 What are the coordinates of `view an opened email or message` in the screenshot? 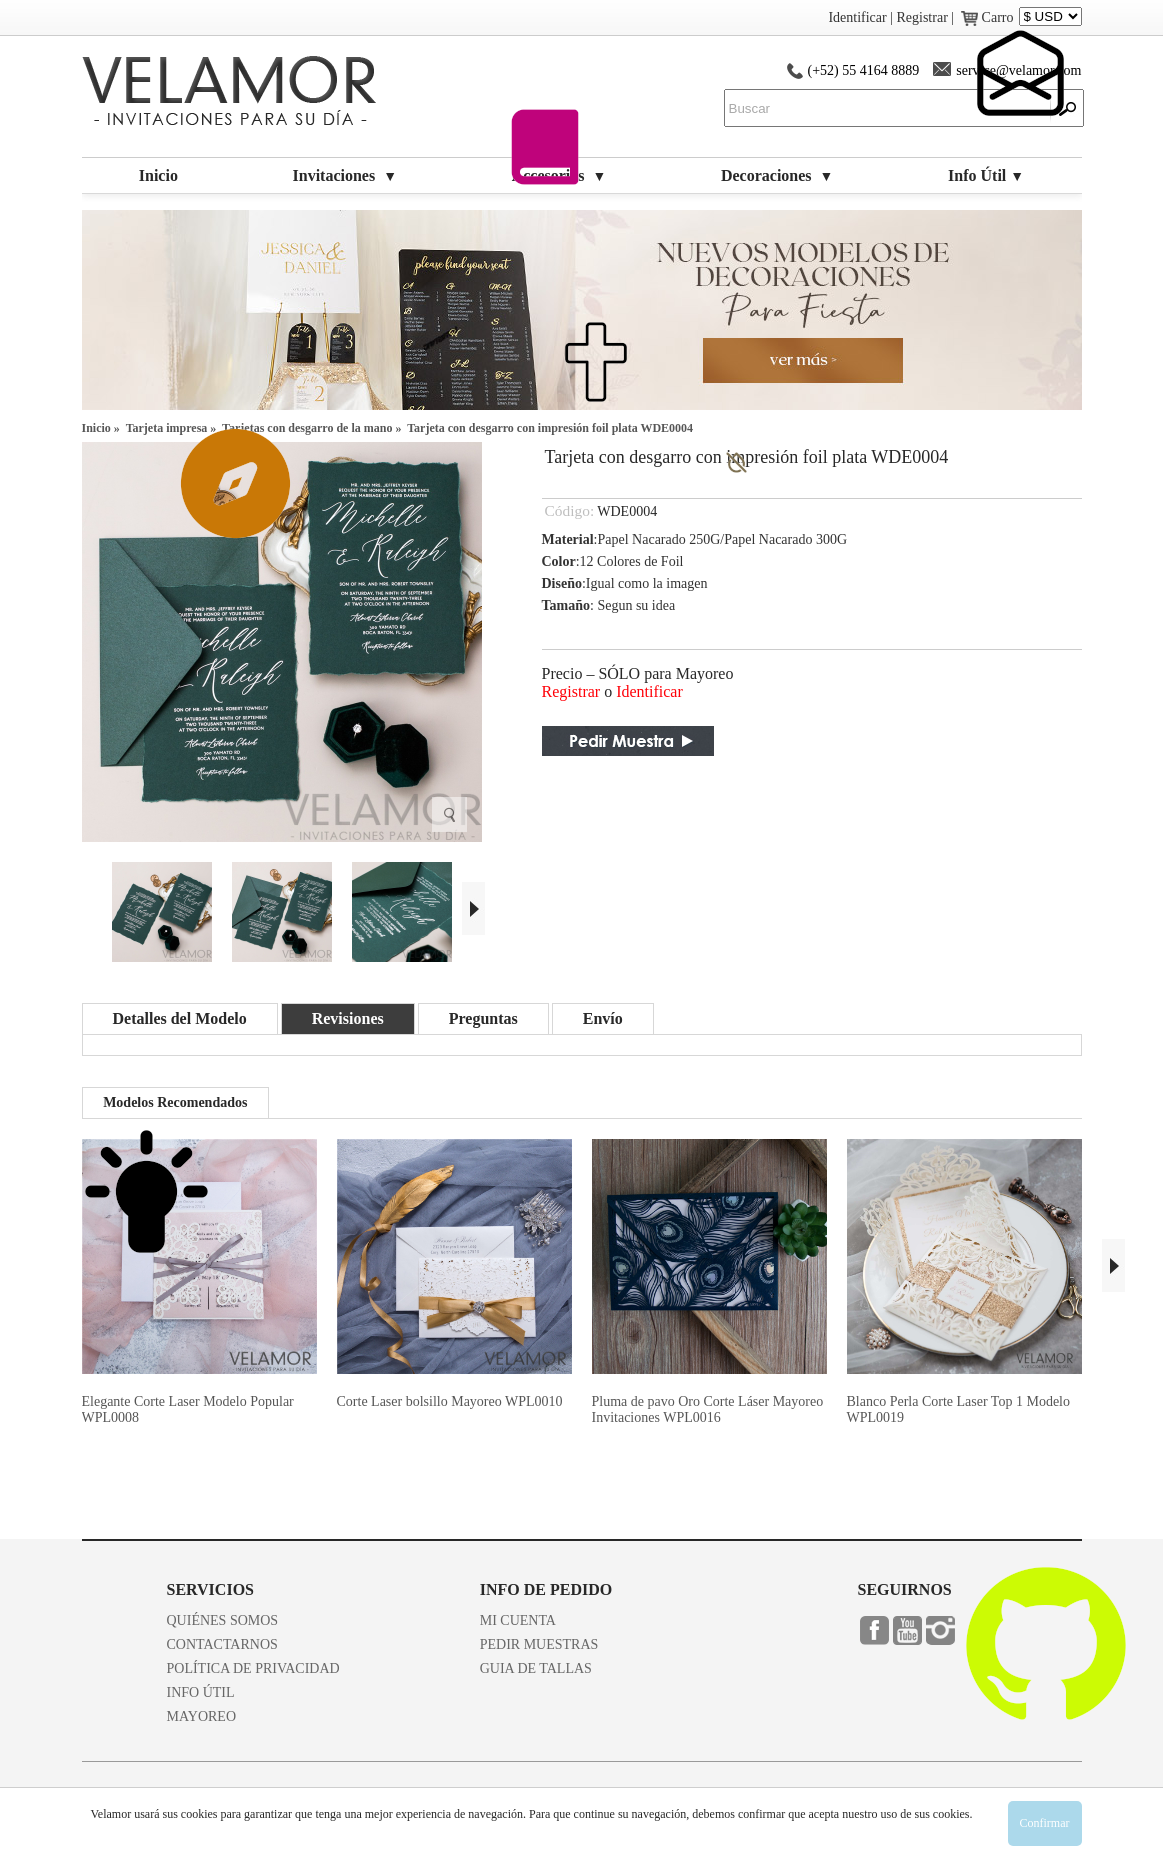 It's located at (1020, 72).